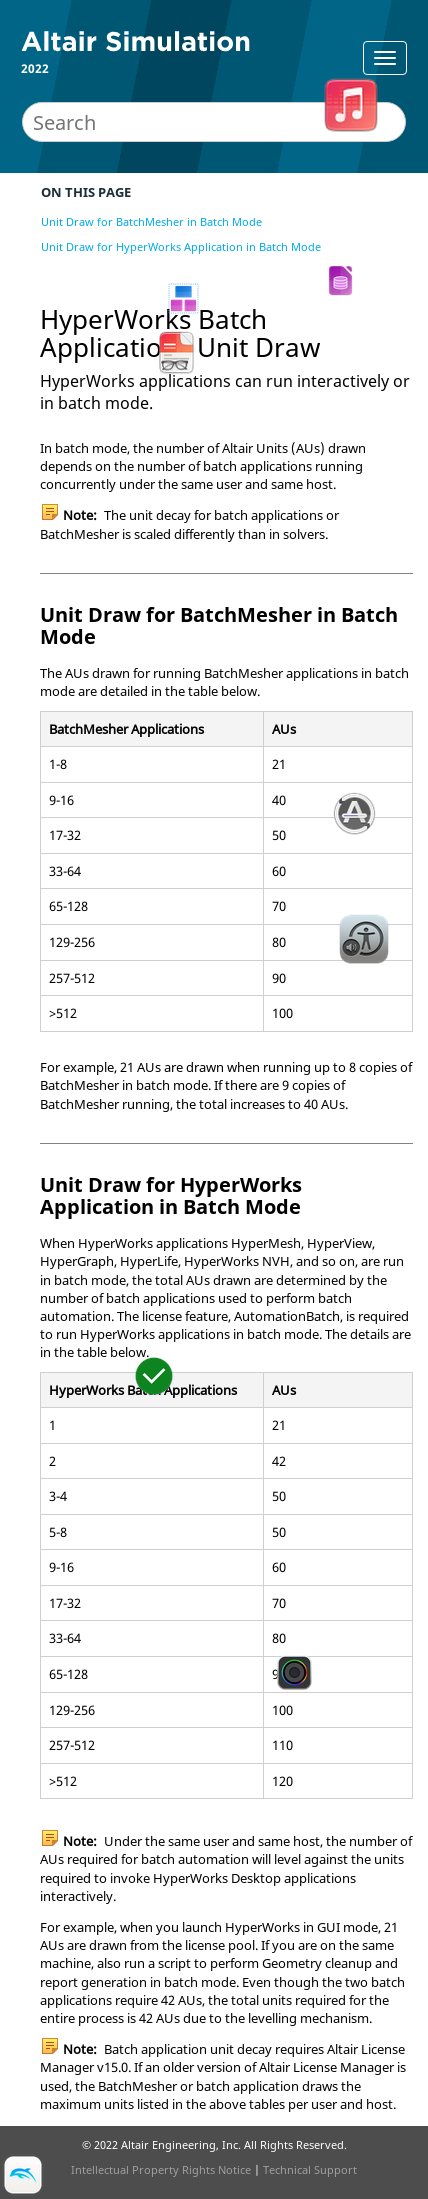 The height and width of the screenshot is (2199, 428). I want to click on open the papers app for reading articles, so click(176, 352).